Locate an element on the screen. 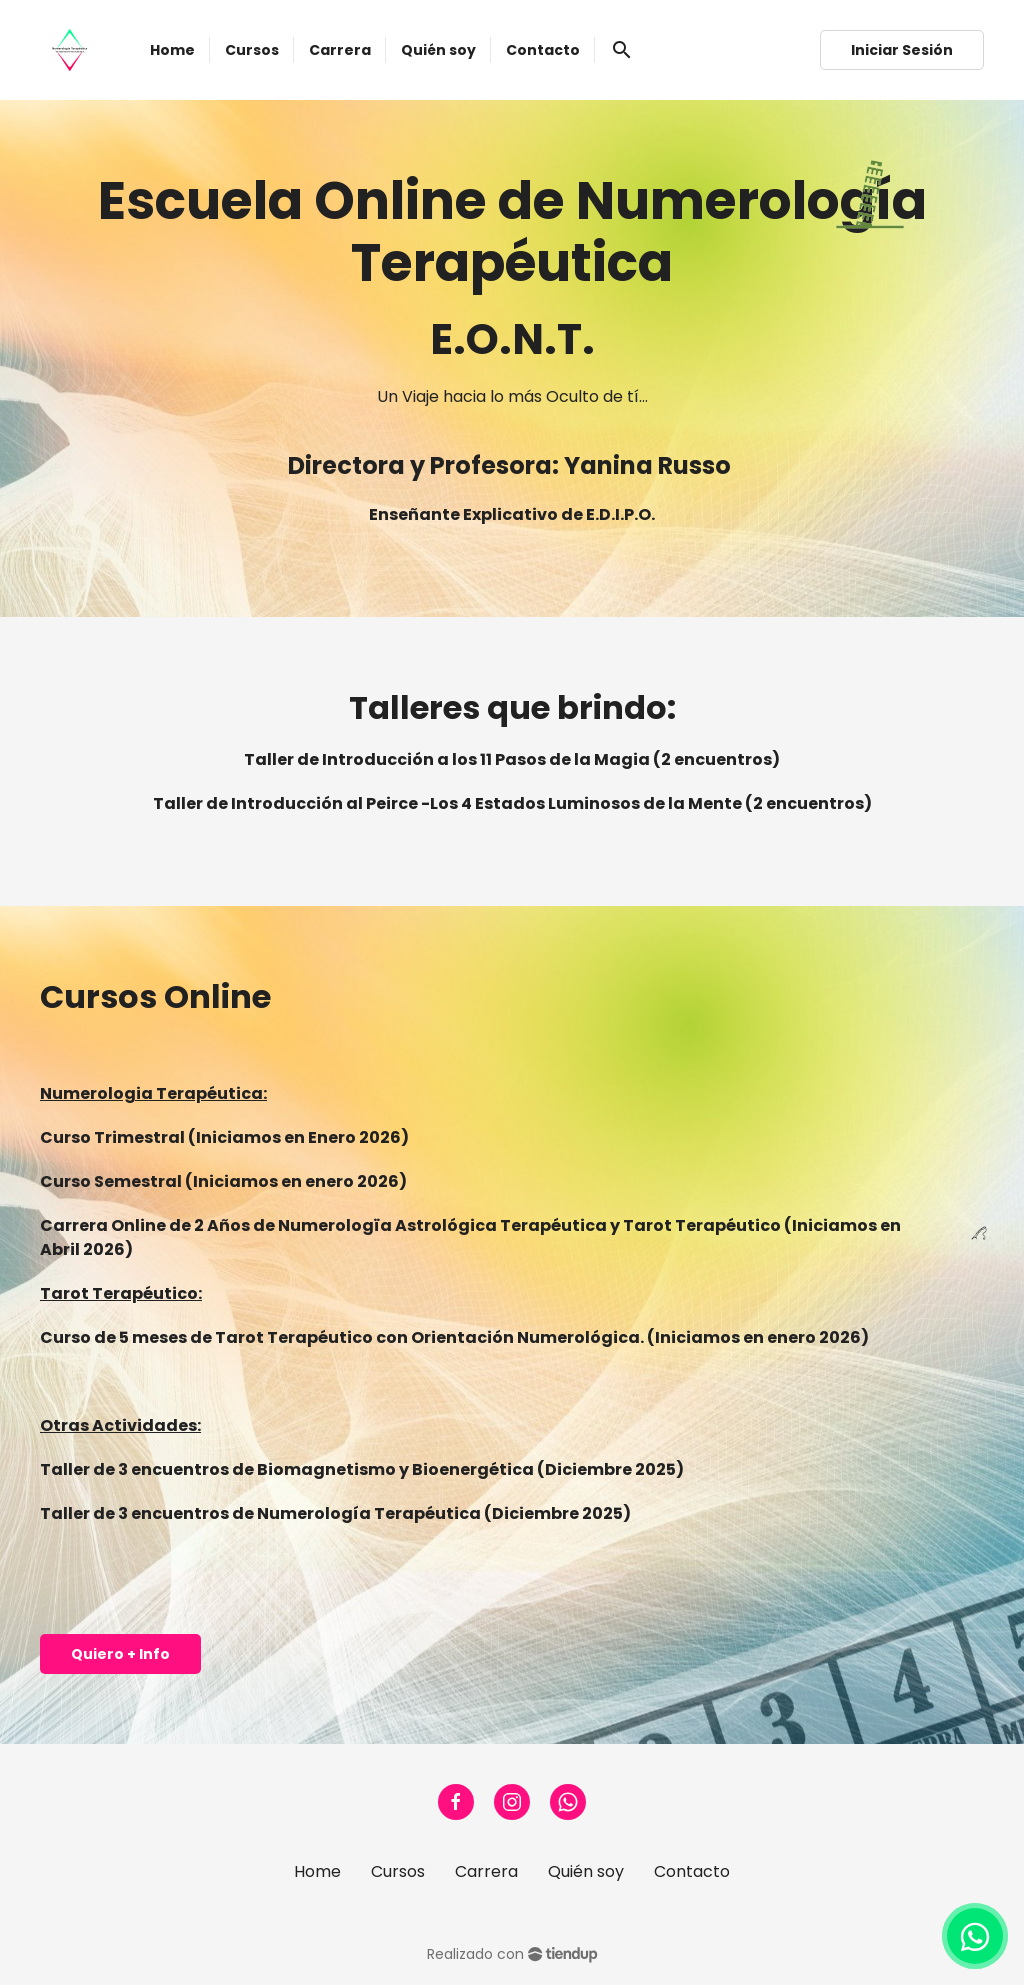 This screenshot has width=1024, height=1985. access fishing mini-game or activity is located at coordinates (979, 1233).